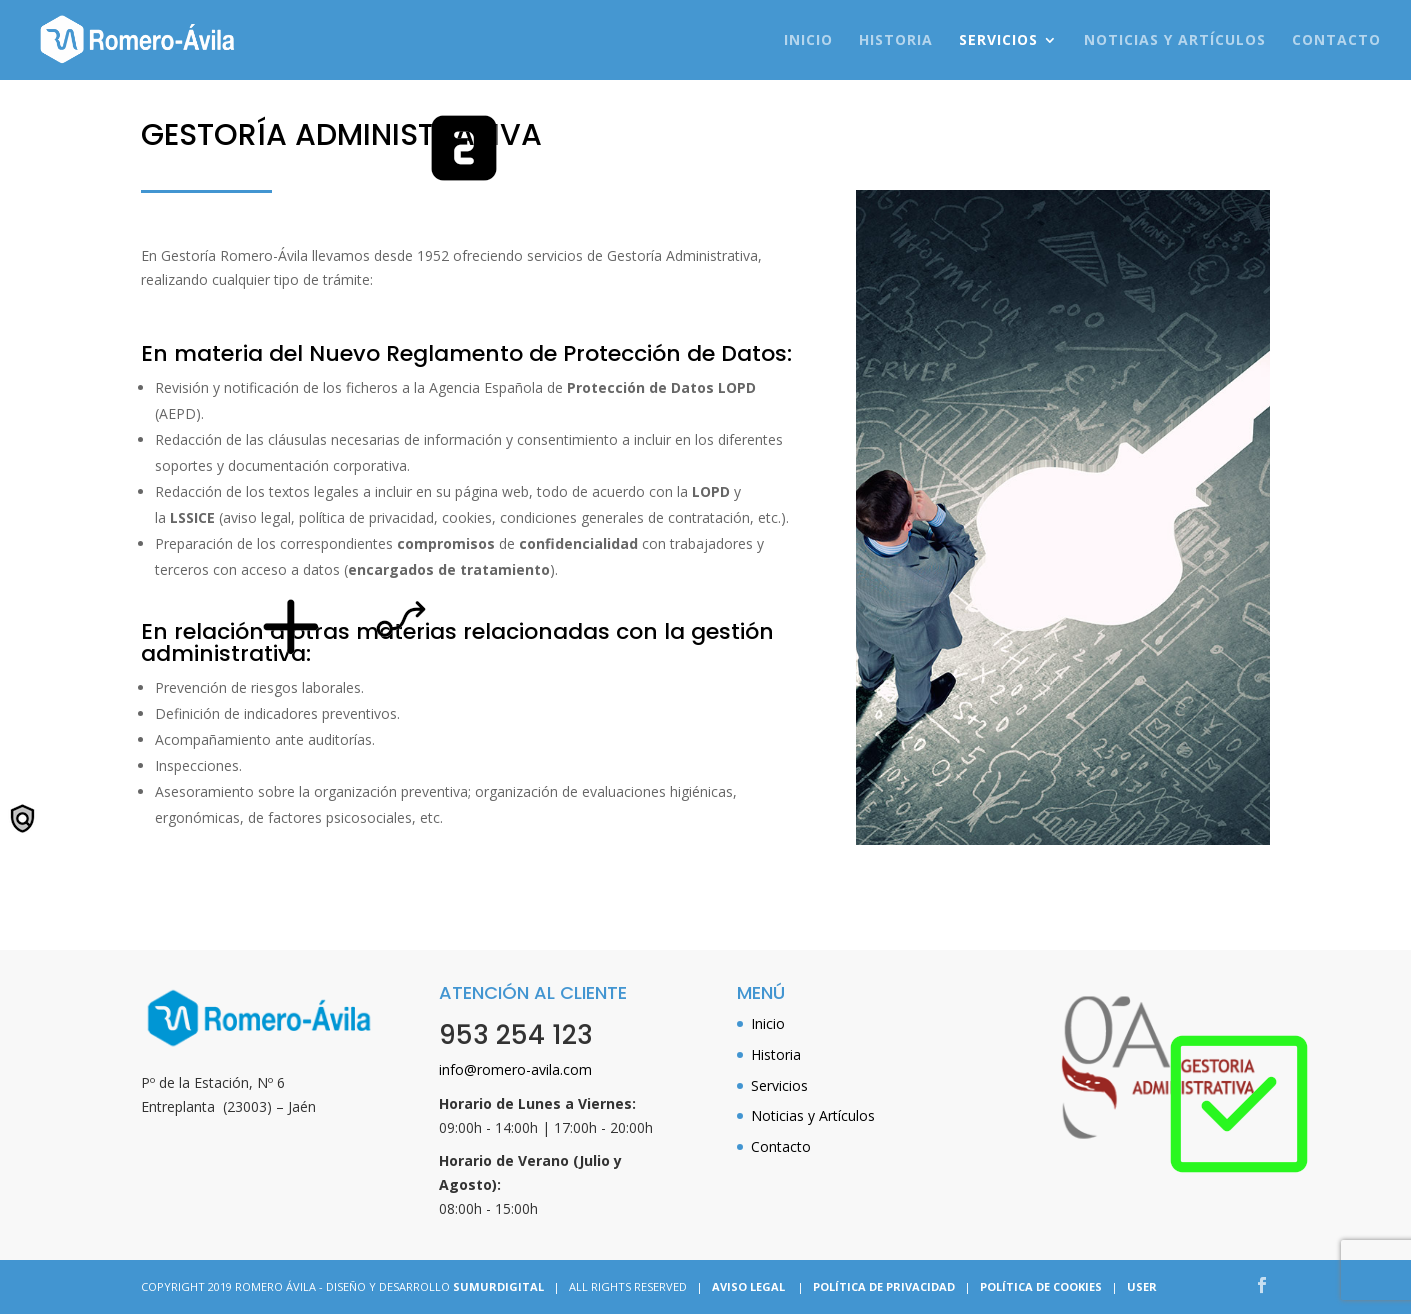  What do you see at coordinates (464, 148) in the screenshot?
I see `select option 2 in a numbered list` at bounding box center [464, 148].